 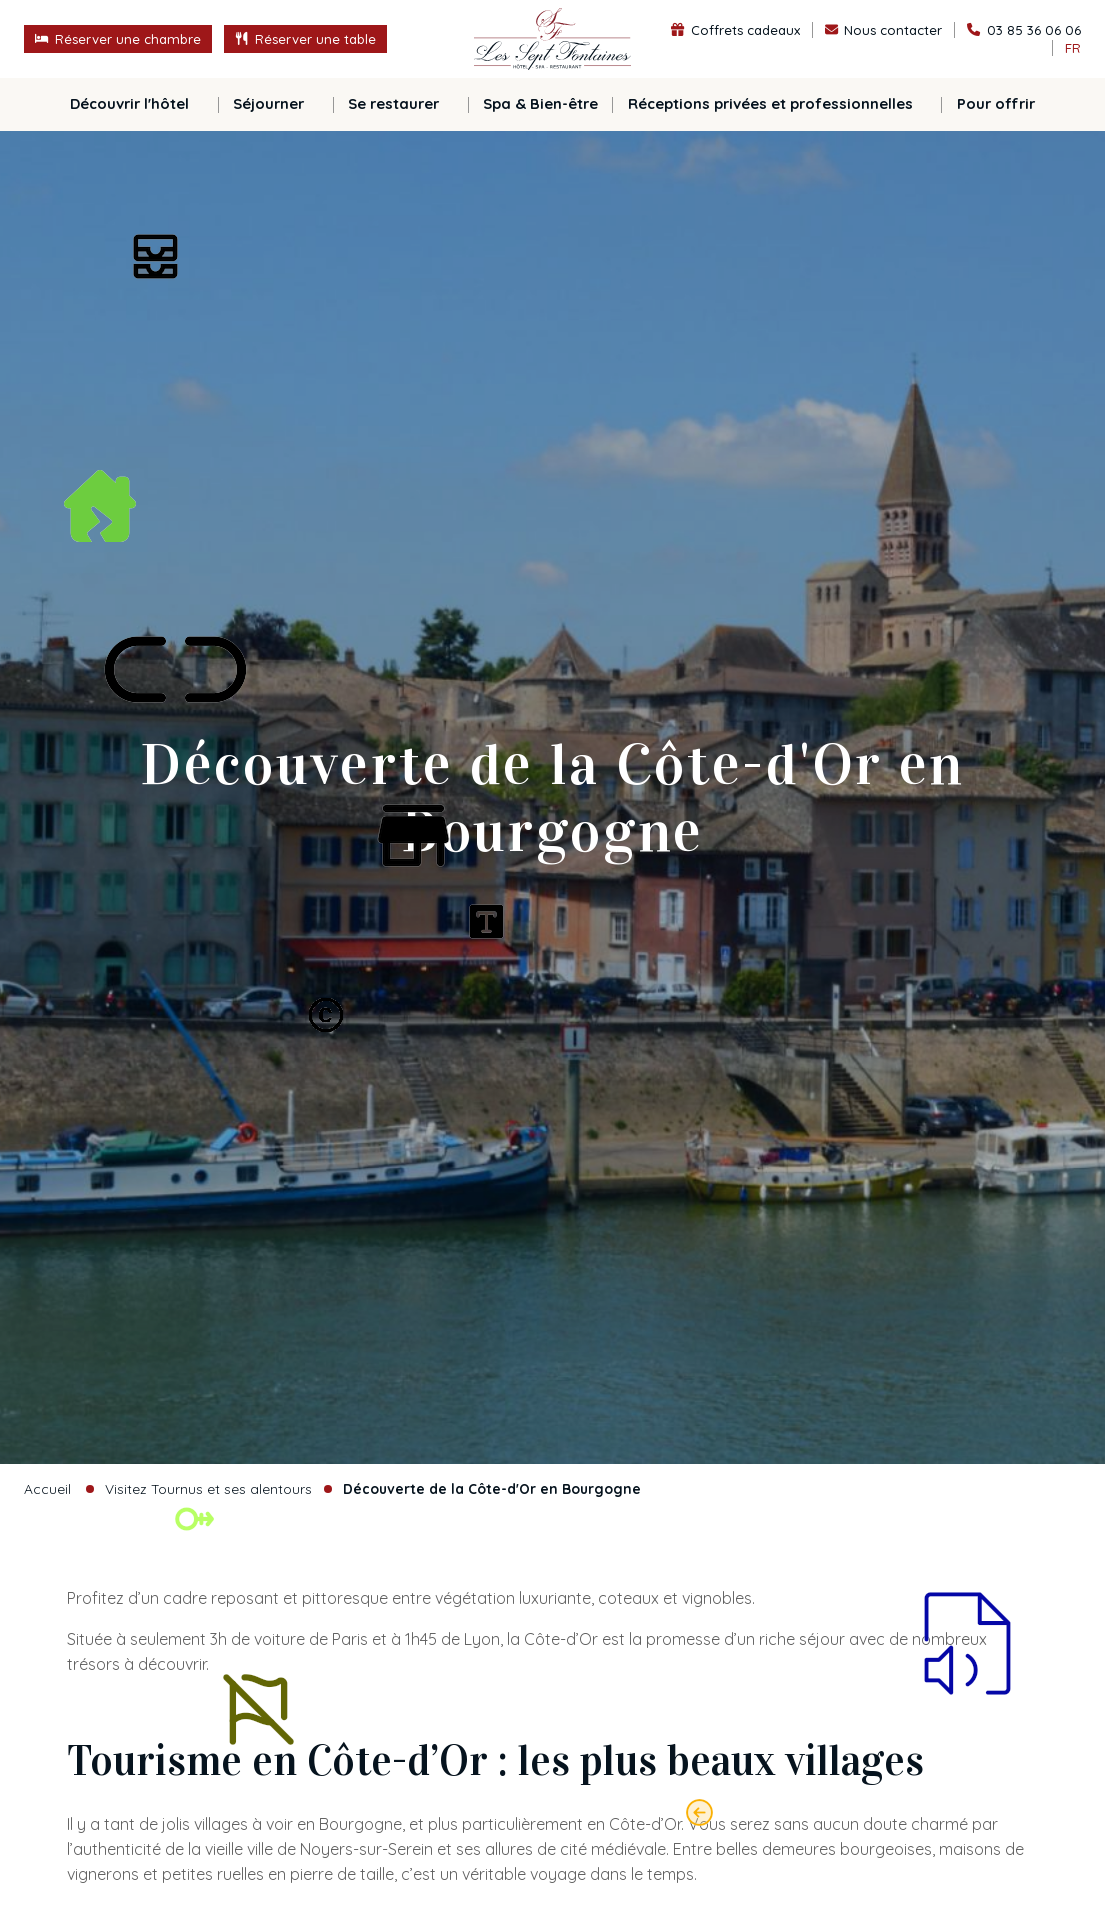 I want to click on view copyright information, so click(x=326, y=1015).